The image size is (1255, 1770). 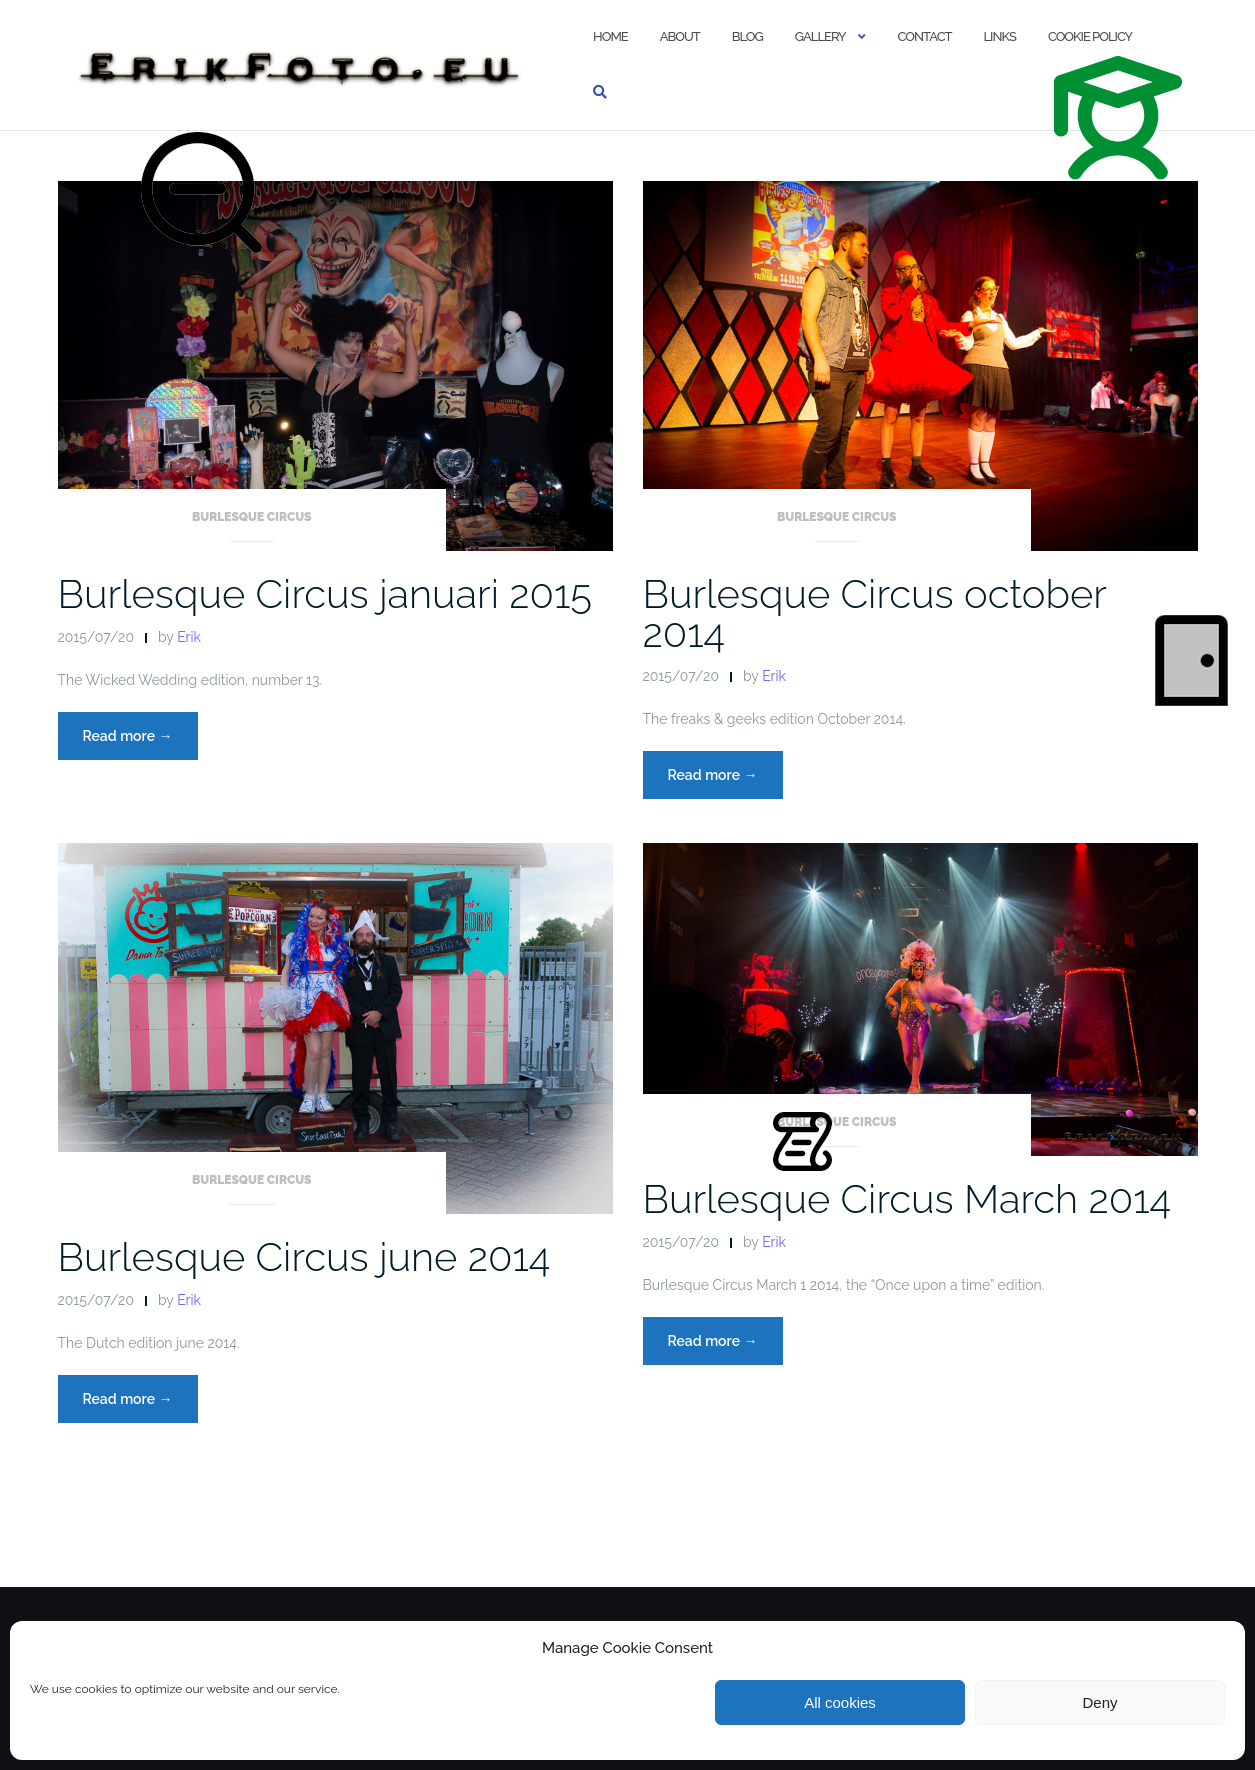 What do you see at coordinates (802, 1141) in the screenshot?
I see `view activity log or history` at bounding box center [802, 1141].